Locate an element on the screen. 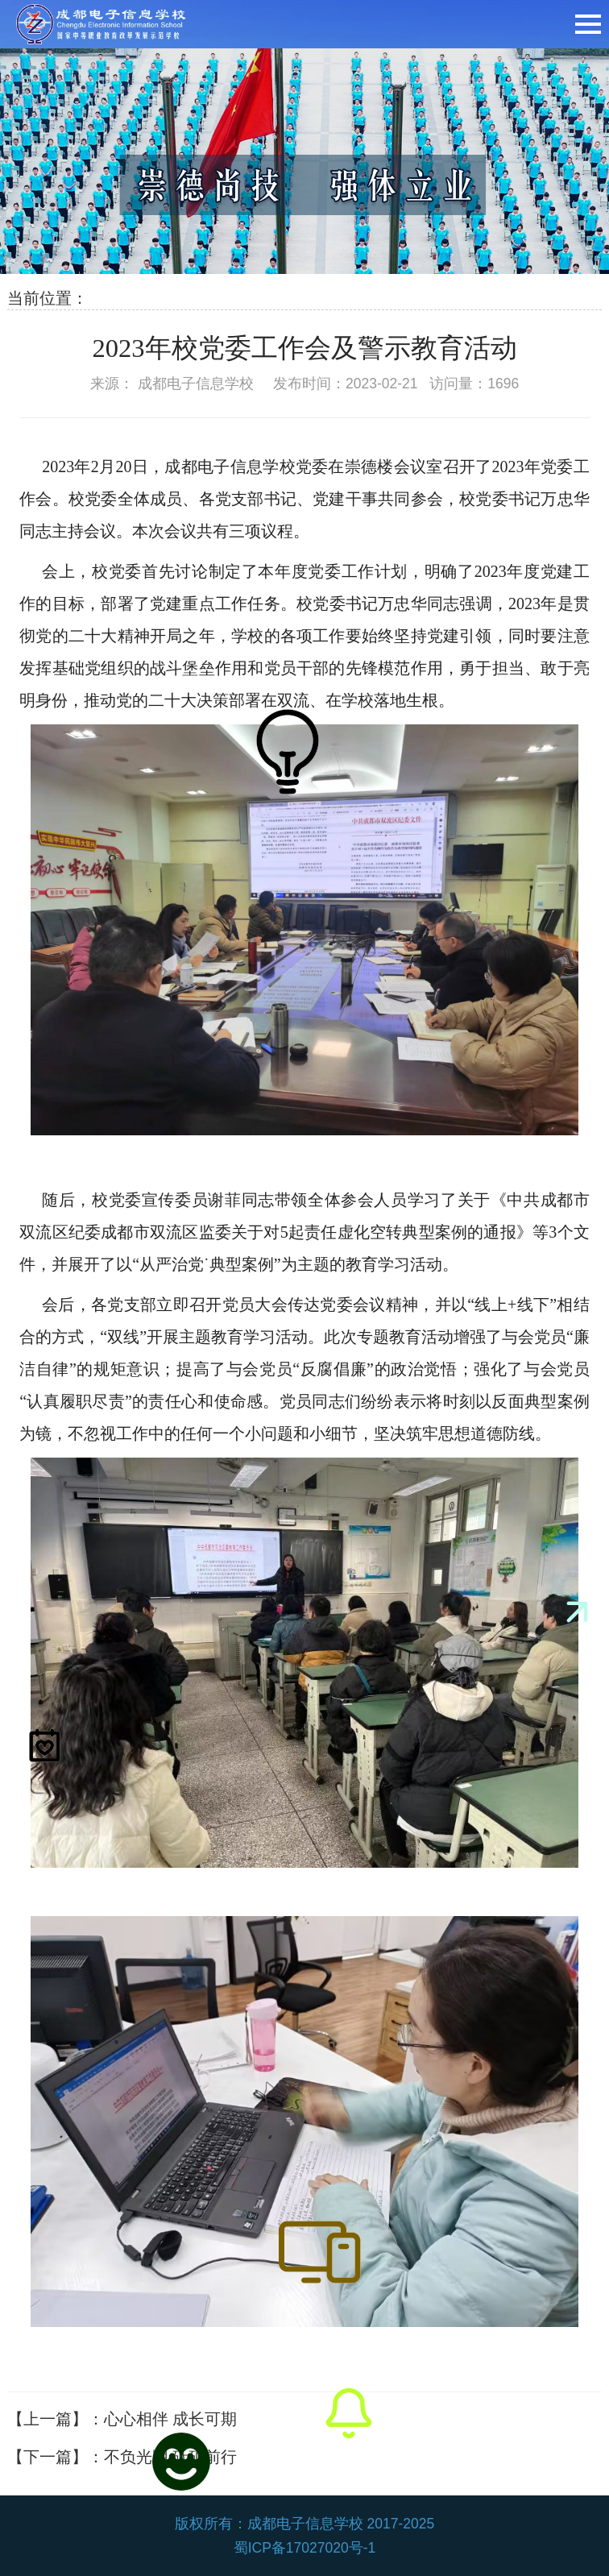 The image size is (609, 2576). manage connected devices is located at coordinates (318, 2252).